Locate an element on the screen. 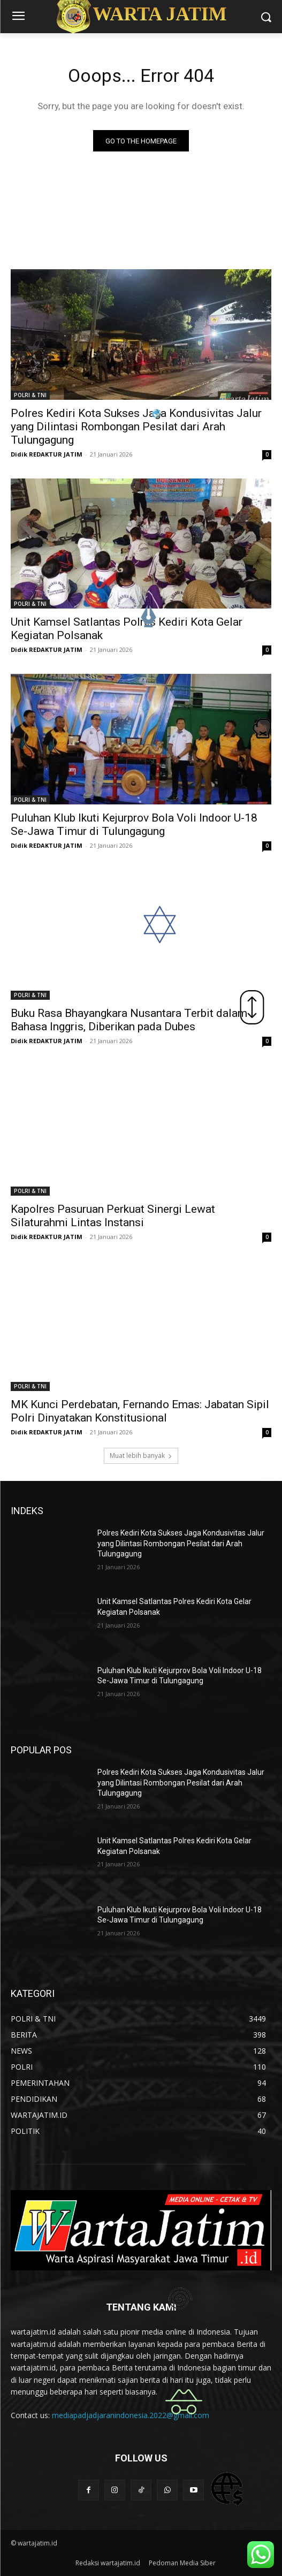  access international currency exchange is located at coordinates (227, 2488).